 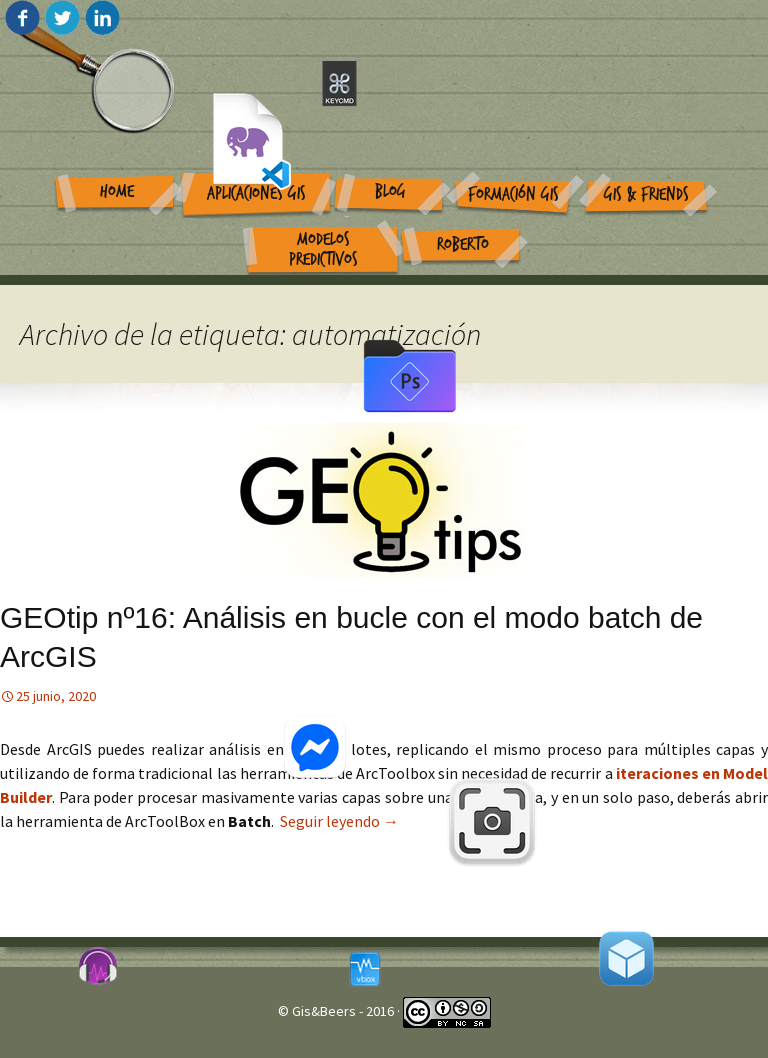 I want to click on access 3D model or USD file viewer, so click(x=626, y=958).